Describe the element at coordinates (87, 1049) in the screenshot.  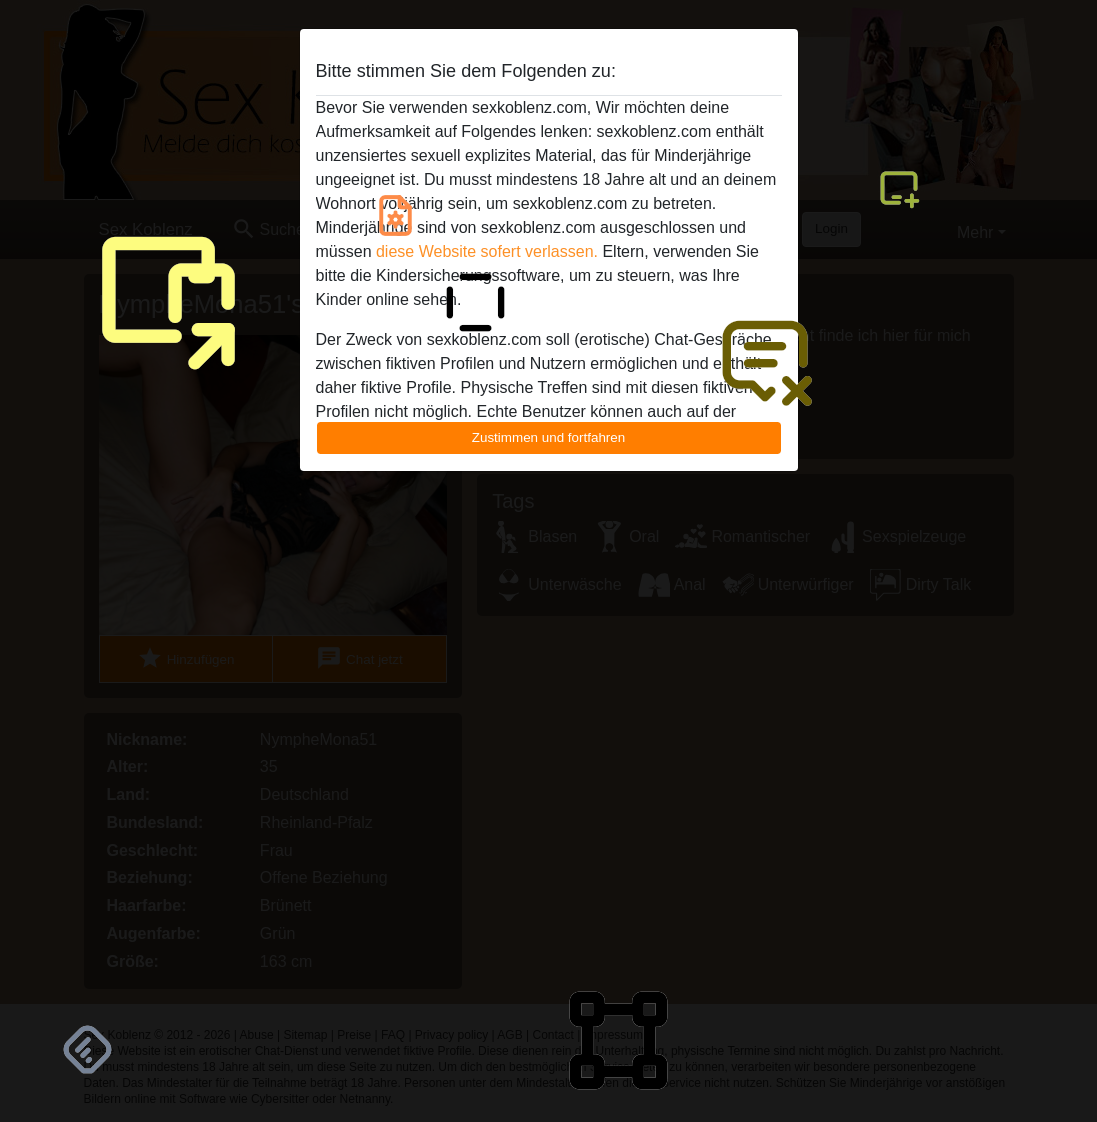
I see `open feedly app` at that location.